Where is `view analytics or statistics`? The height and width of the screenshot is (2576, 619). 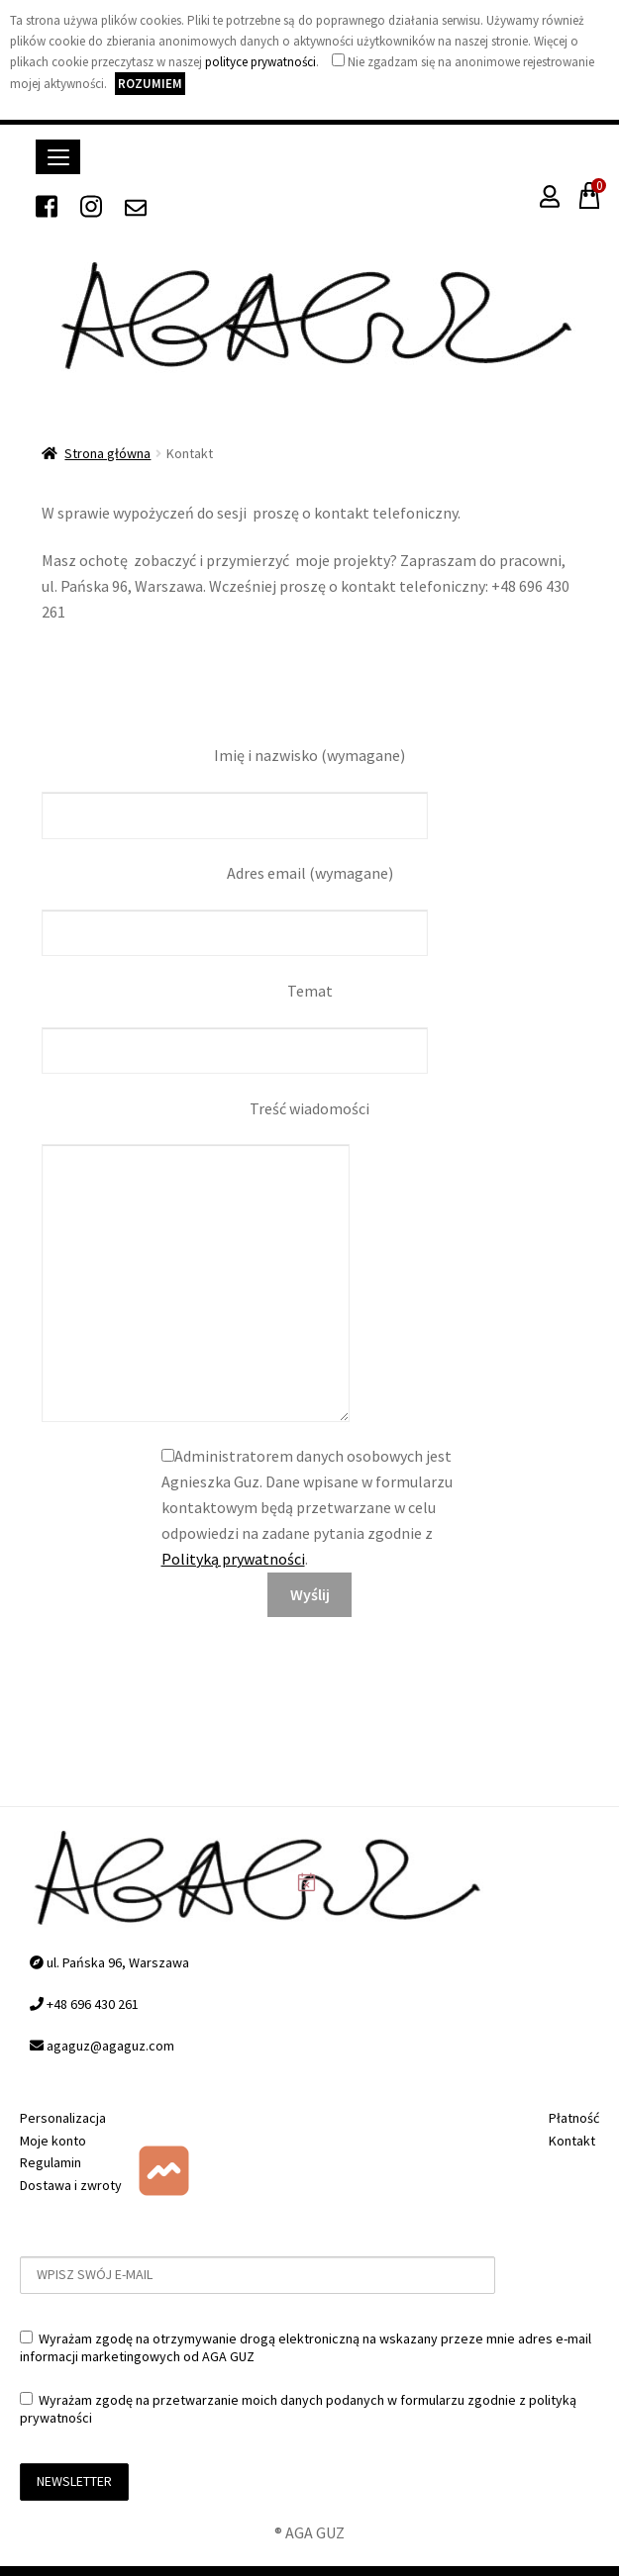
view analytics or statistics is located at coordinates (163, 2170).